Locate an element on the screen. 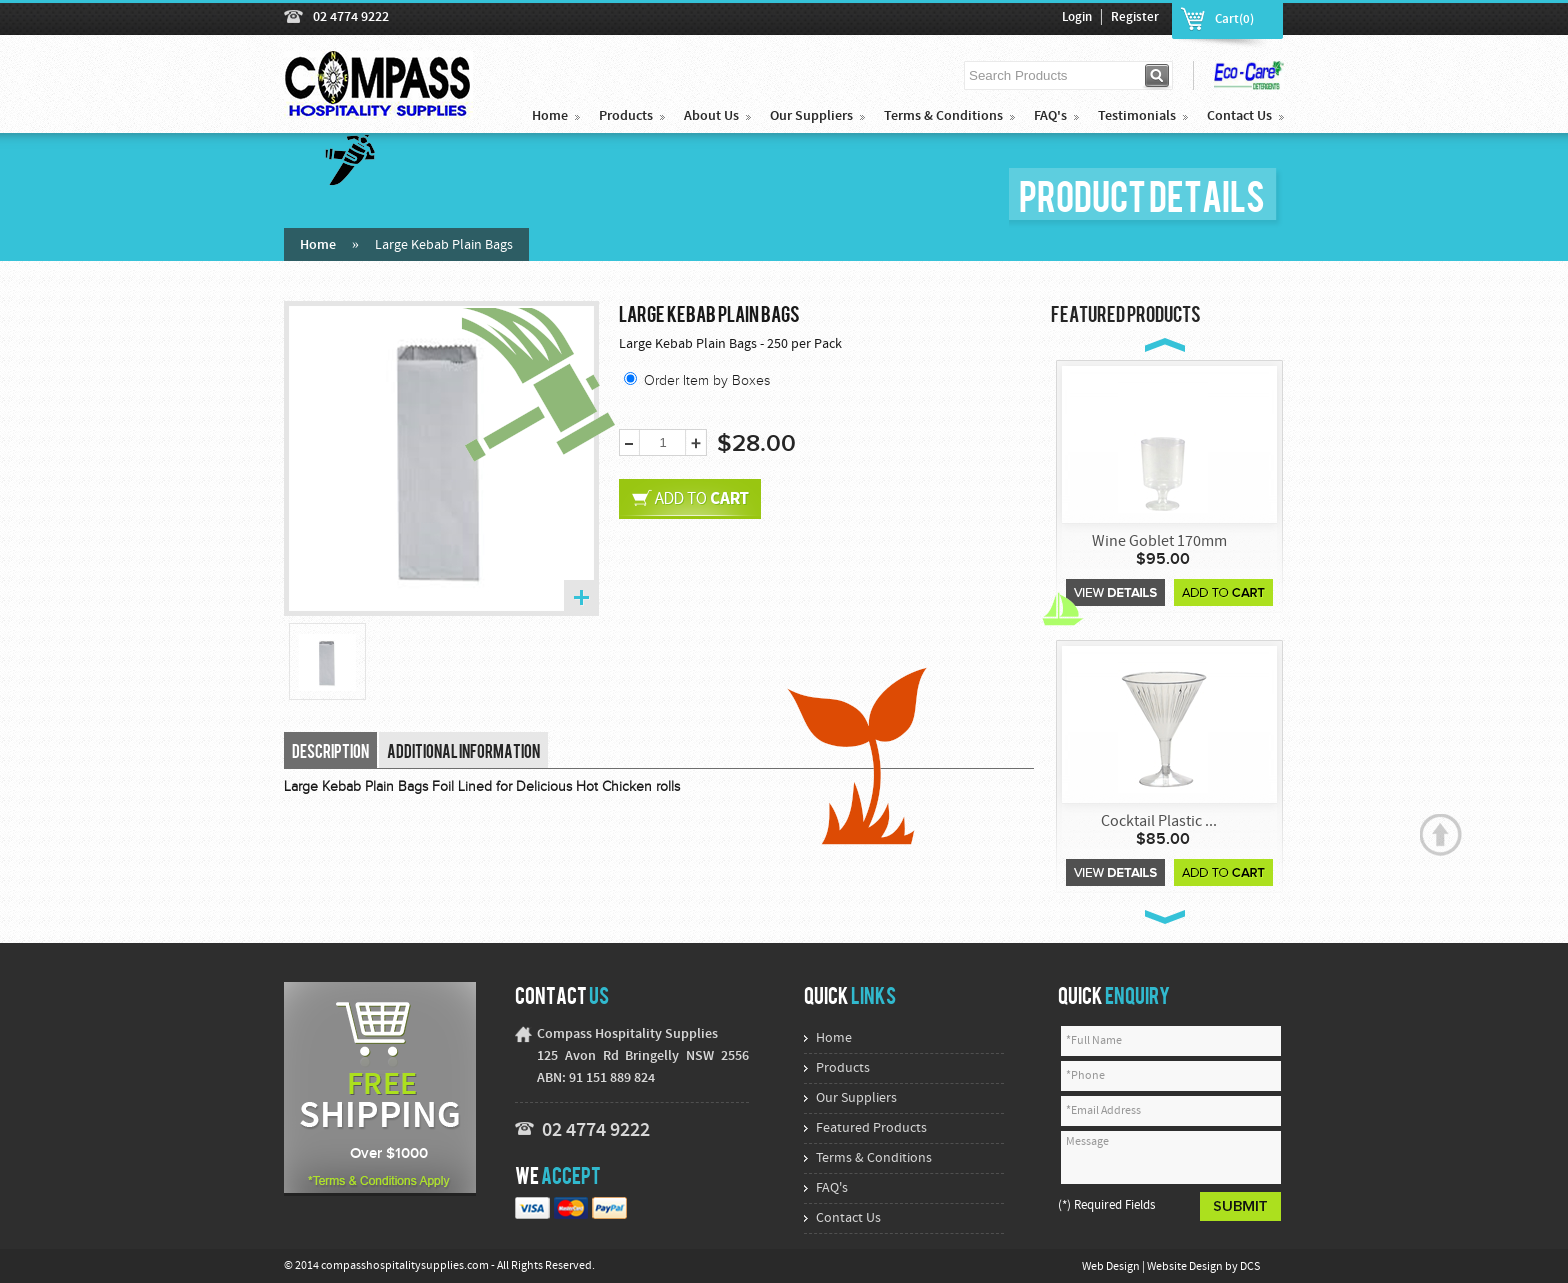 The height and width of the screenshot is (1283, 1568). start a new garden or planting activity is located at coordinates (857, 756).